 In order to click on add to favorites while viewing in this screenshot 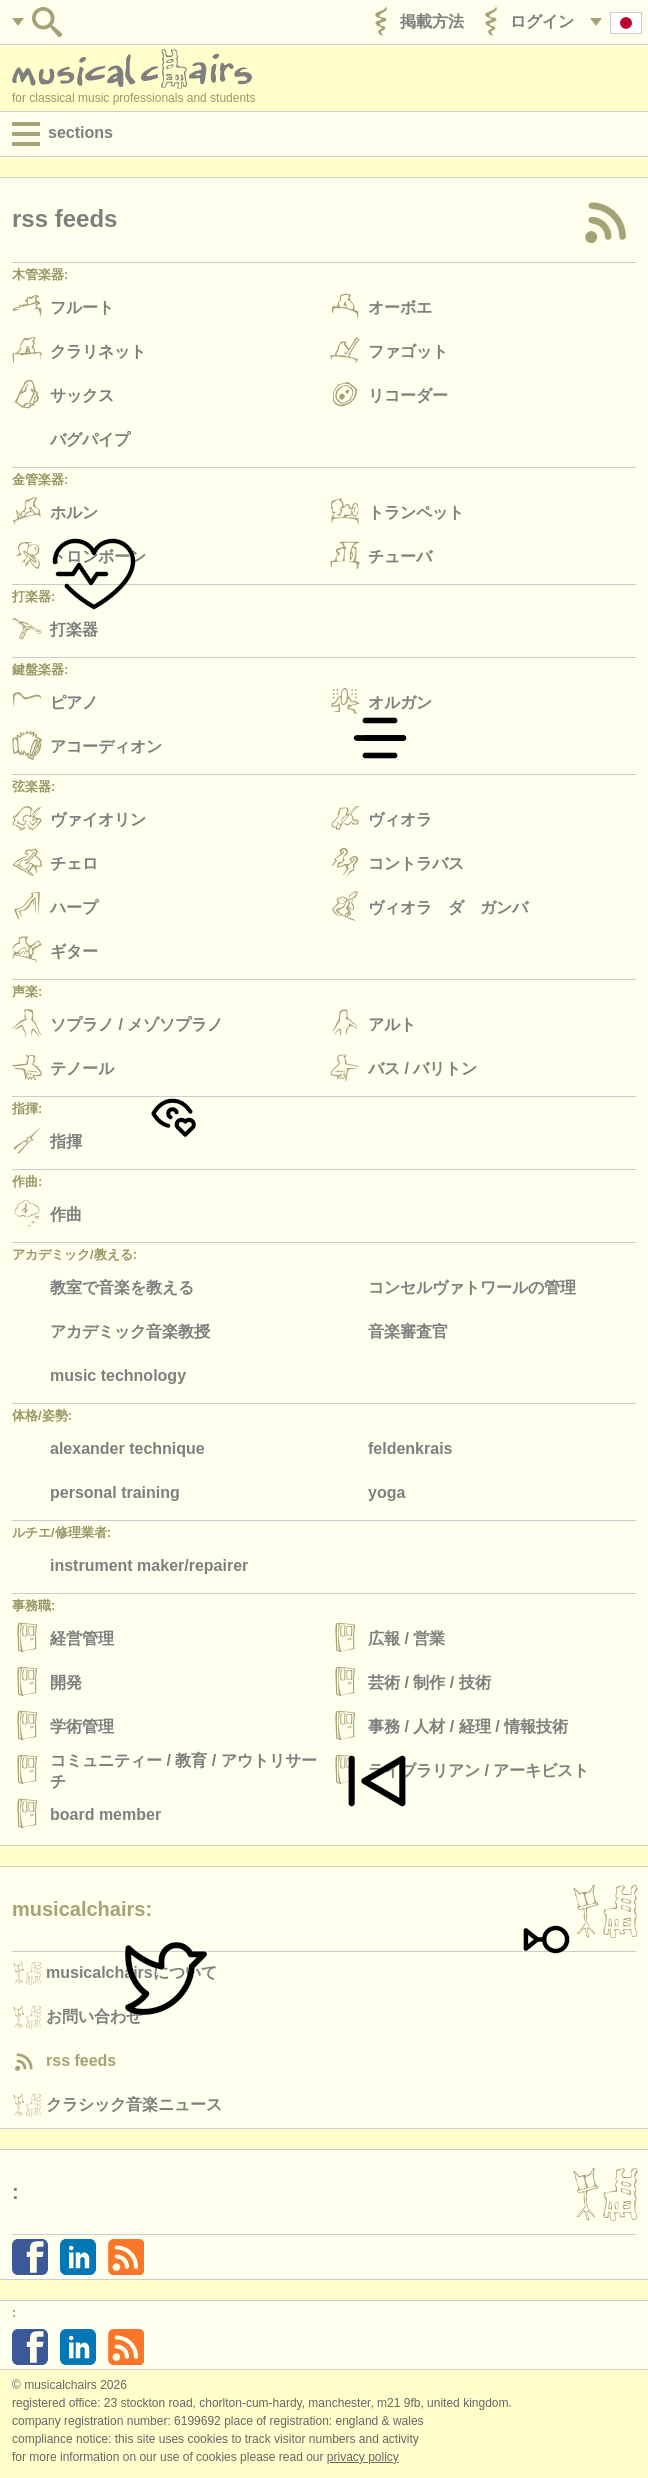, I will do `click(172, 1113)`.